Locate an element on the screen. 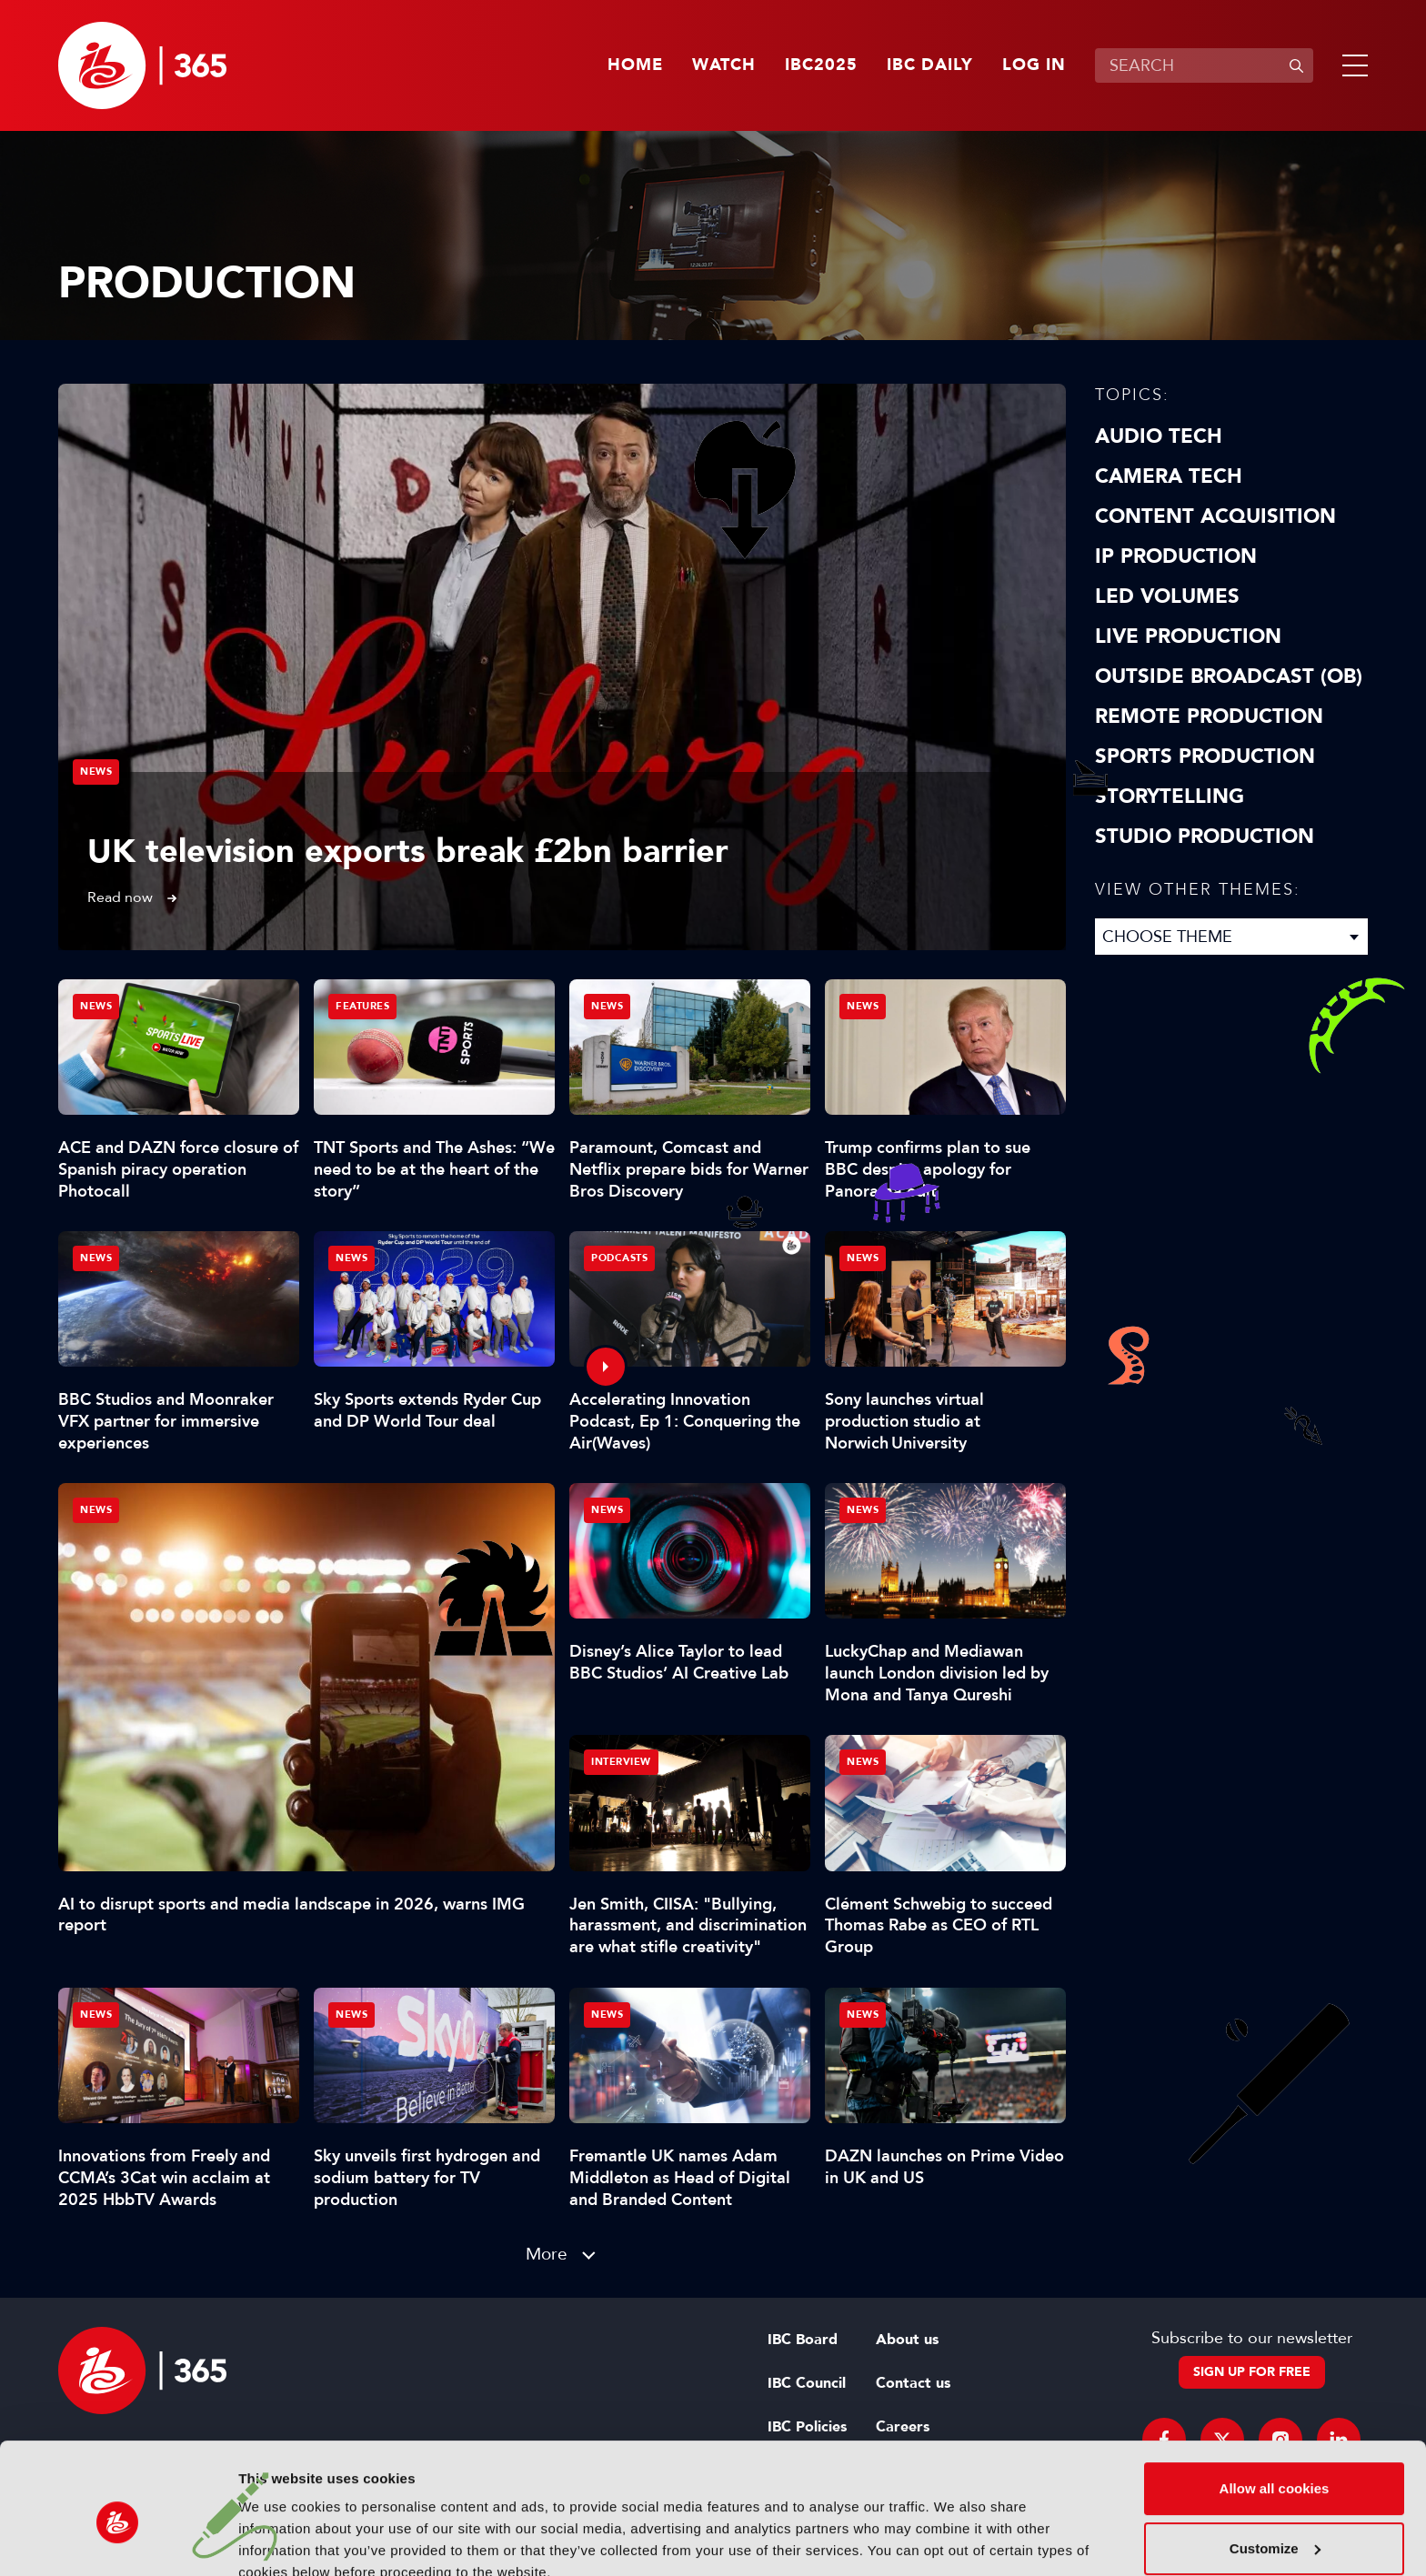  select the bat'leth weapon in a game inventory is located at coordinates (1357, 1026).